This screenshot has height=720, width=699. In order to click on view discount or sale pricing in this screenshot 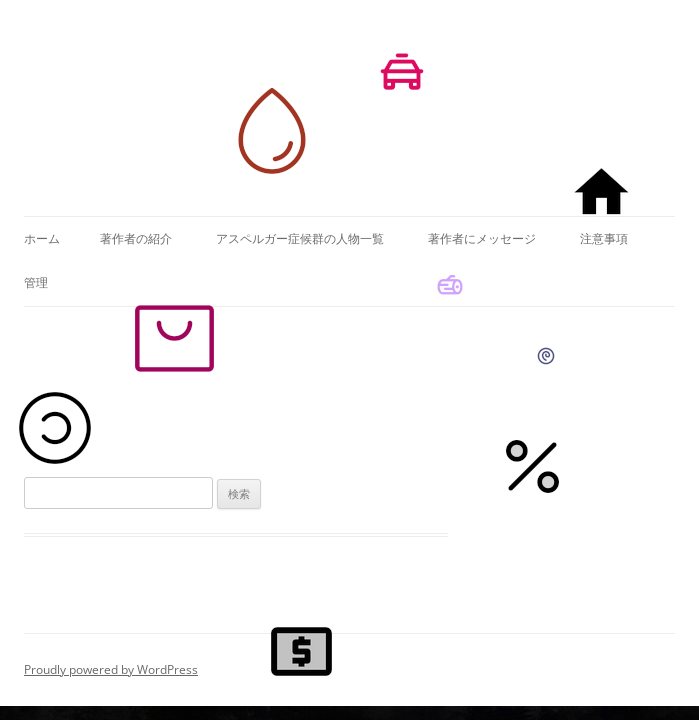, I will do `click(532, 466)`.